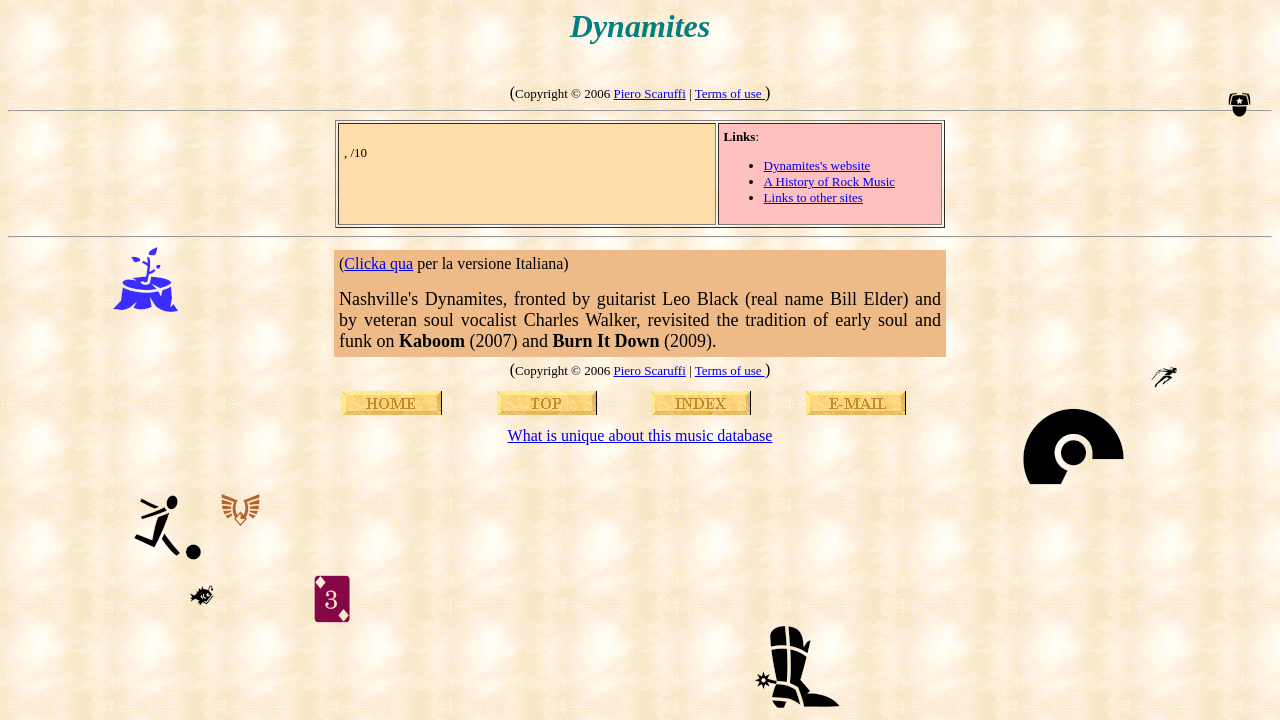 This screenshot has height=720, width=1280. I want to click on three of diamonds playing card, so click(332, 599).